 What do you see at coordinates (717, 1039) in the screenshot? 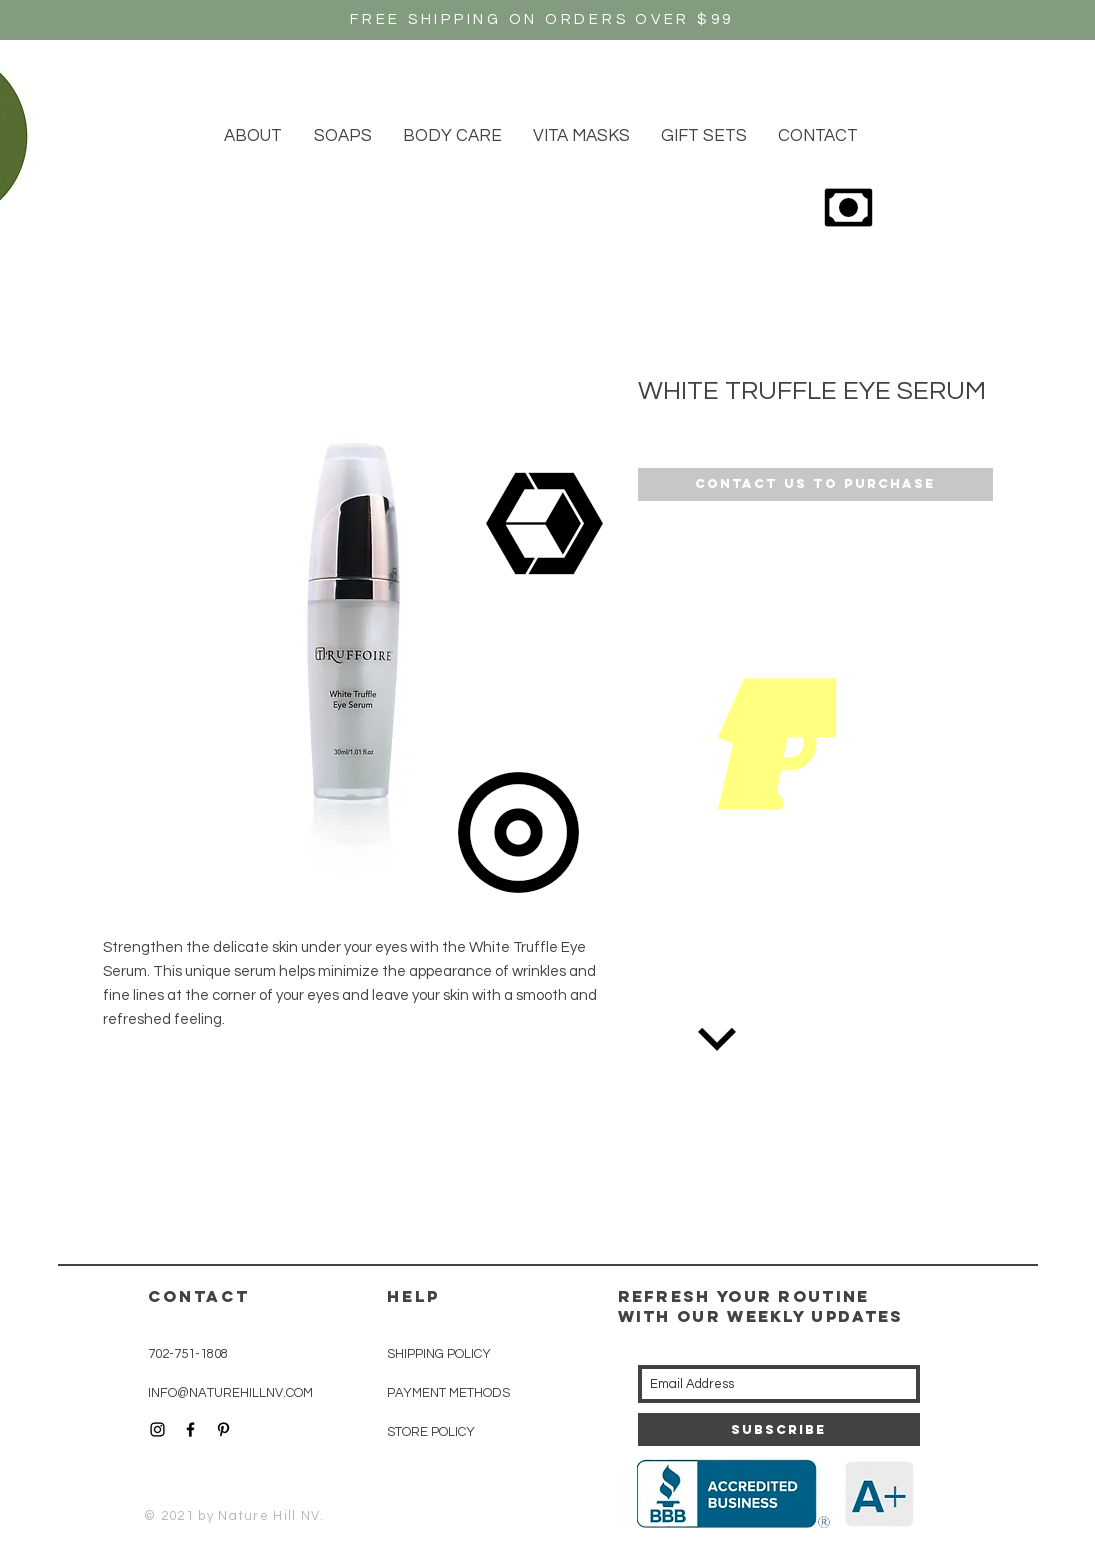
I see `expand dropdown menu` at bounding box center [717, 1039].